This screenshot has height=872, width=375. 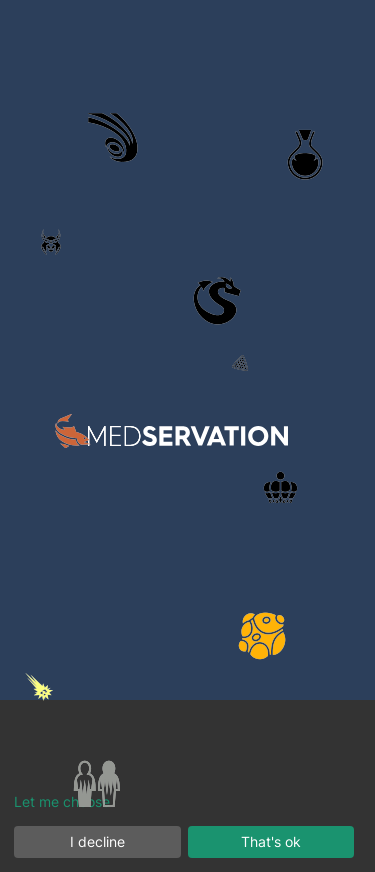 What do you see at coordinates (97, 784) in the screenshot?
I see `swap character or avatar body` at bounding box center [97, 784].